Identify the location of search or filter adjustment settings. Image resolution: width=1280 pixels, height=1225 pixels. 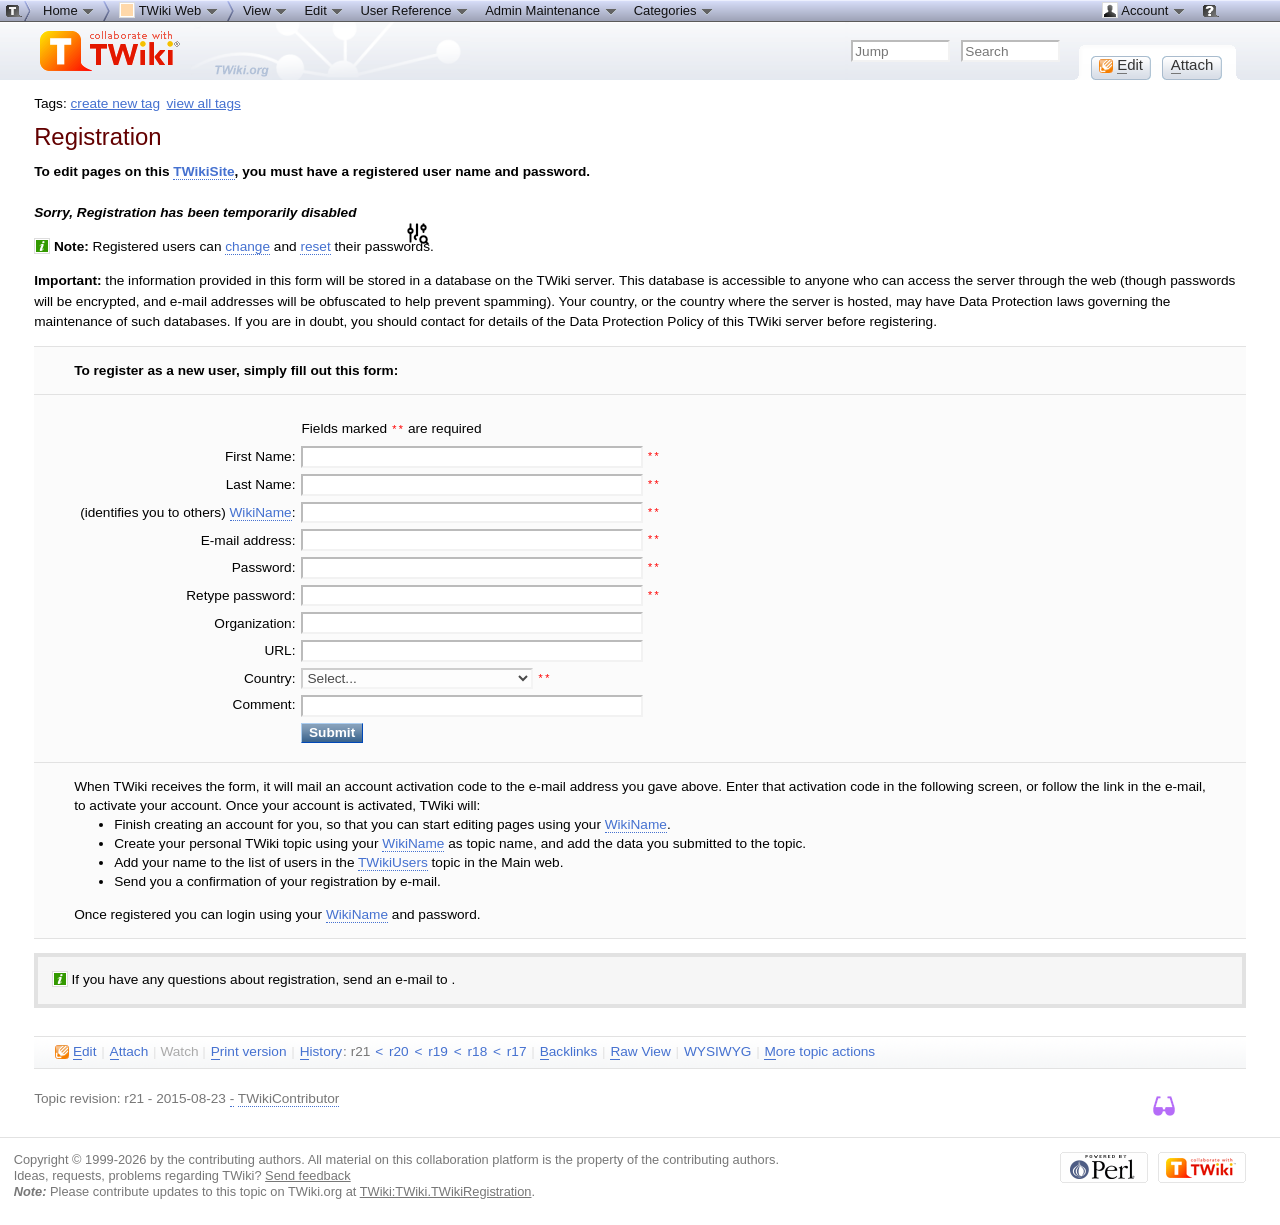
(417, 233).